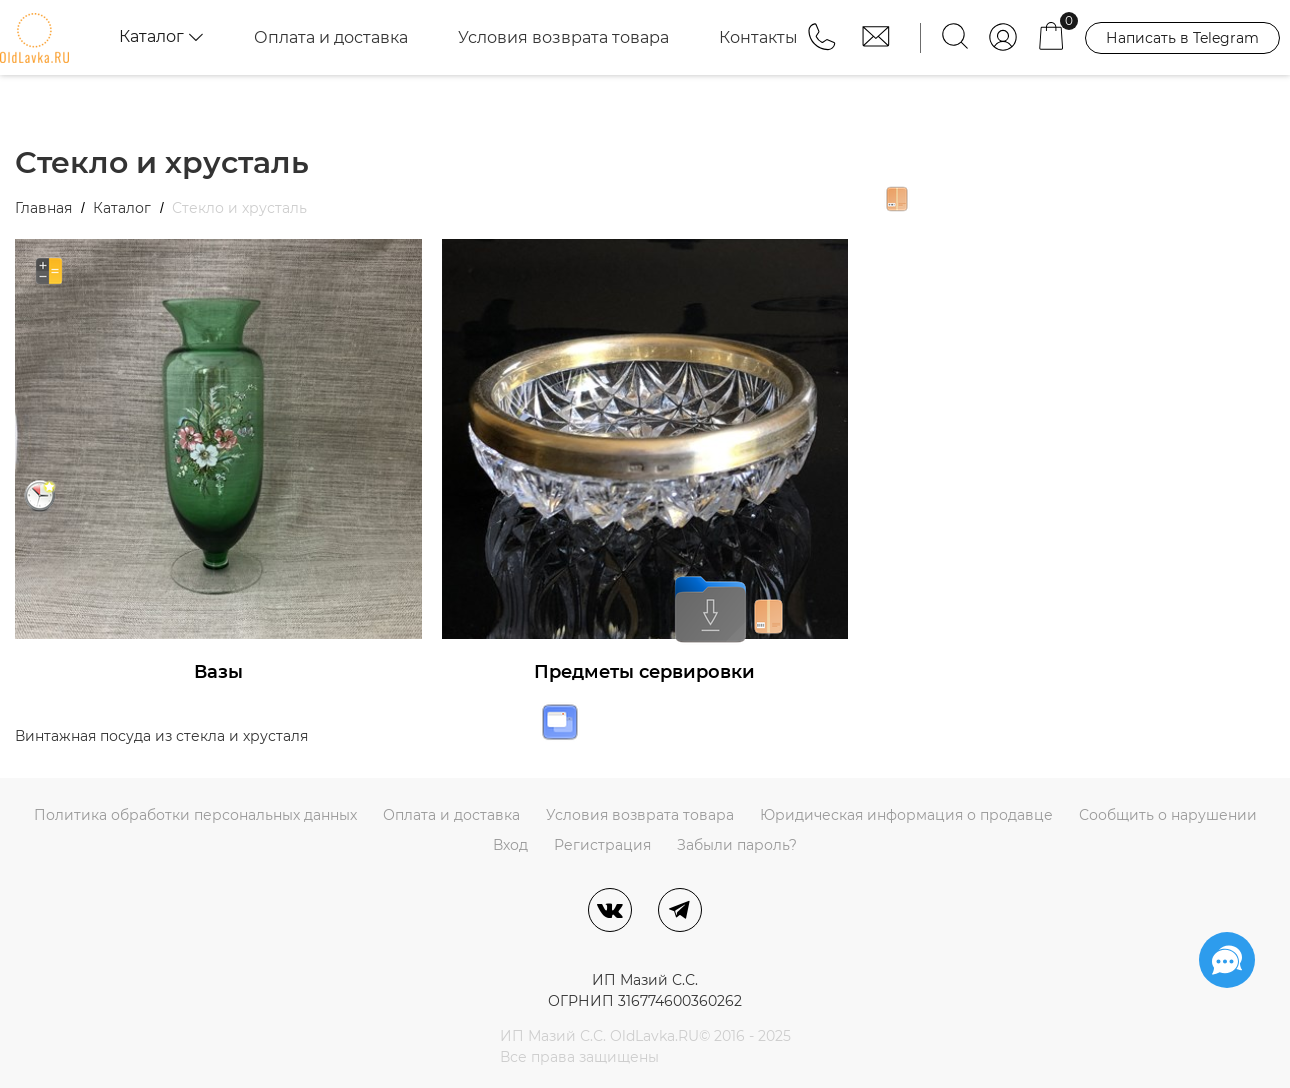 The height and width of the screenshot is (1088, 1290). Describe the element at coordinates (40, 495) in the screenshot. I see `create a new calendar appointment` at that location.